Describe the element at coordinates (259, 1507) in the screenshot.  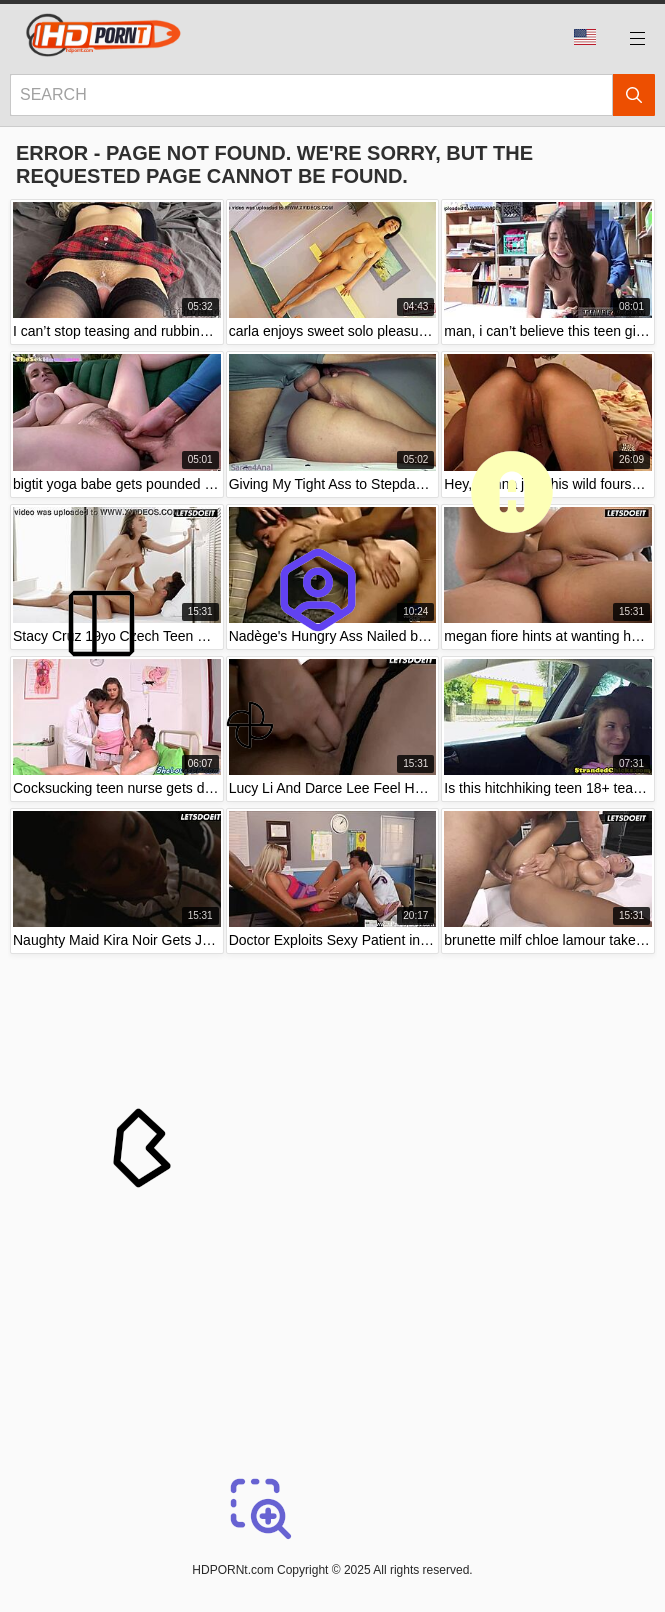
I see `zoom in on a selected area` at that location.